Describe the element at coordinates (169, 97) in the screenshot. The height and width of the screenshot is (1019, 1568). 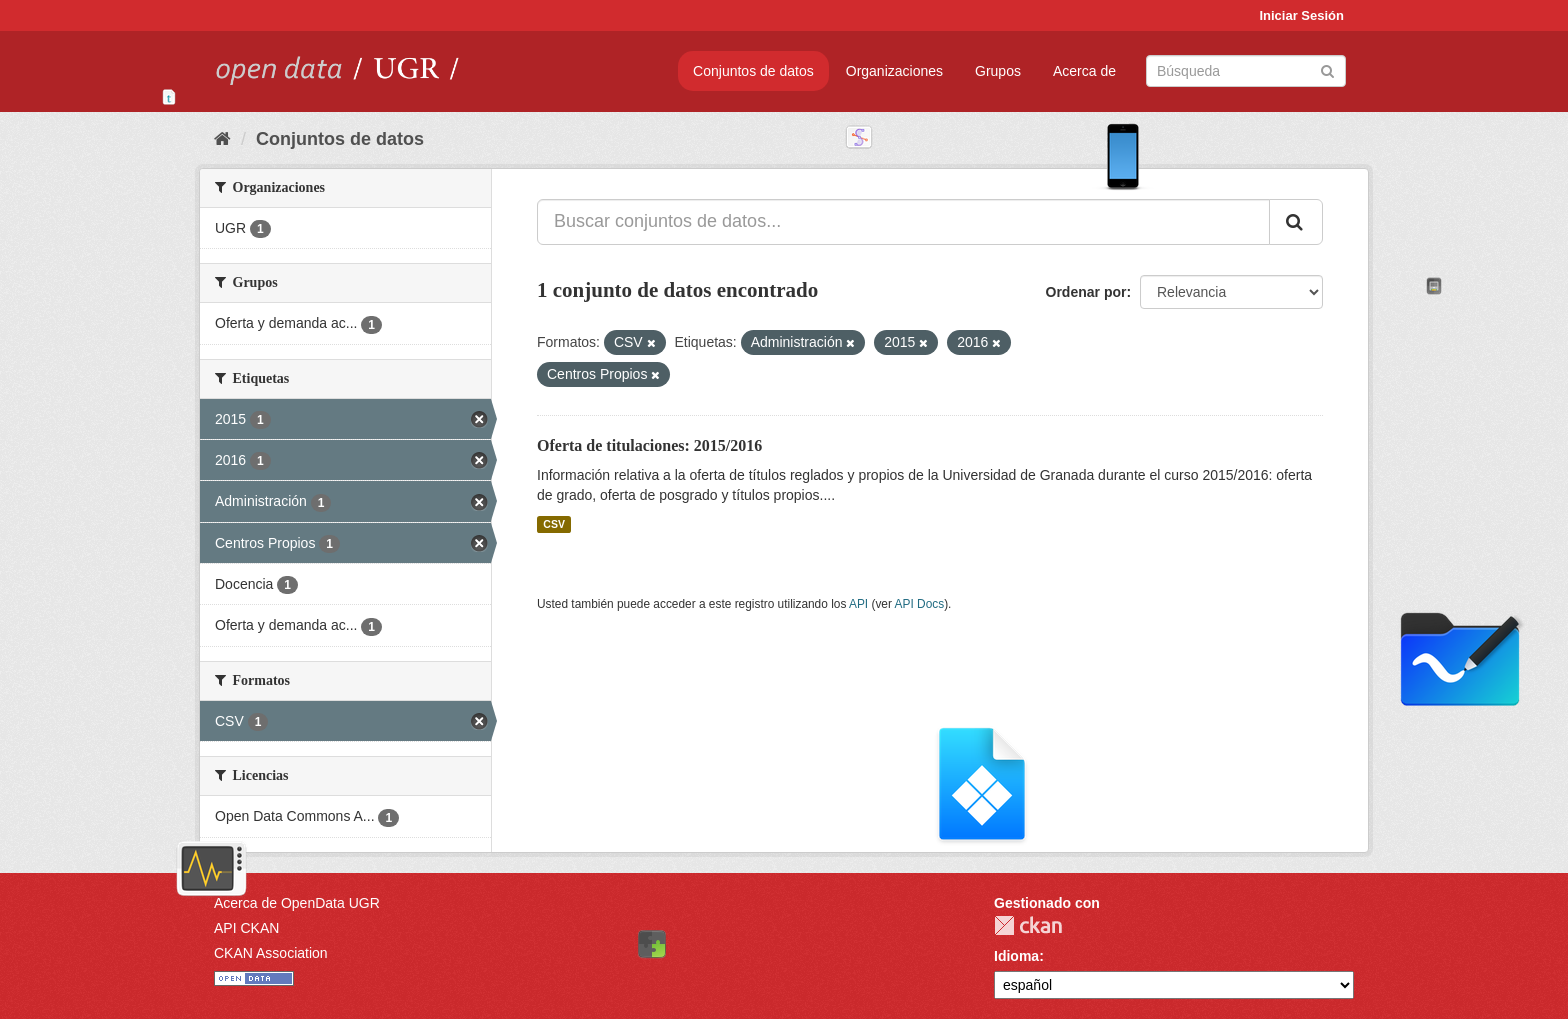
I see `a typst document file` at that location.